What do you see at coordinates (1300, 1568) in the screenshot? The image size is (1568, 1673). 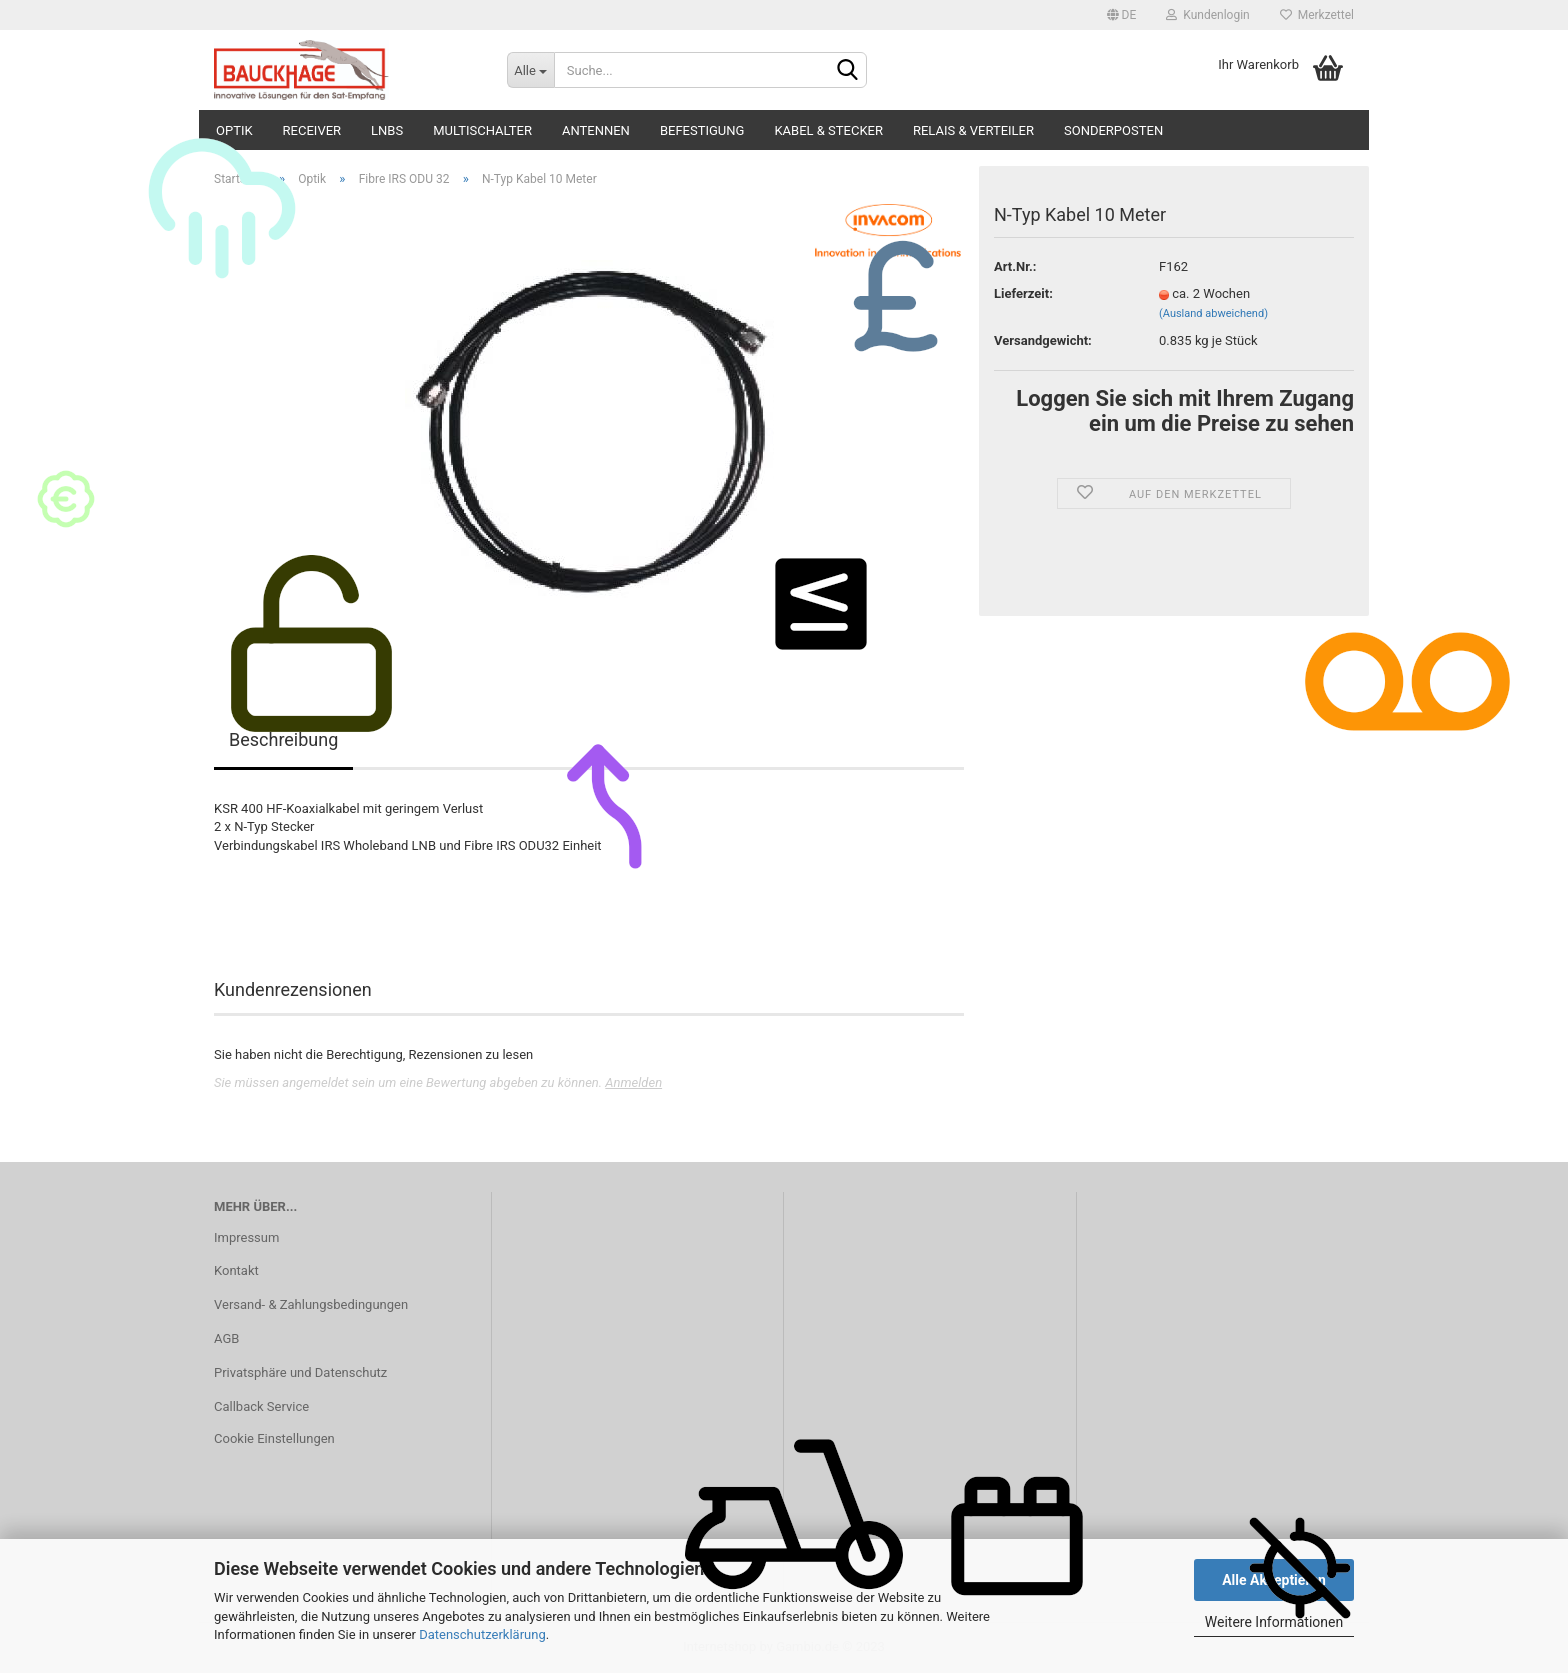 I see `location tracking is disabled` at bounding box center [1300, 1568].